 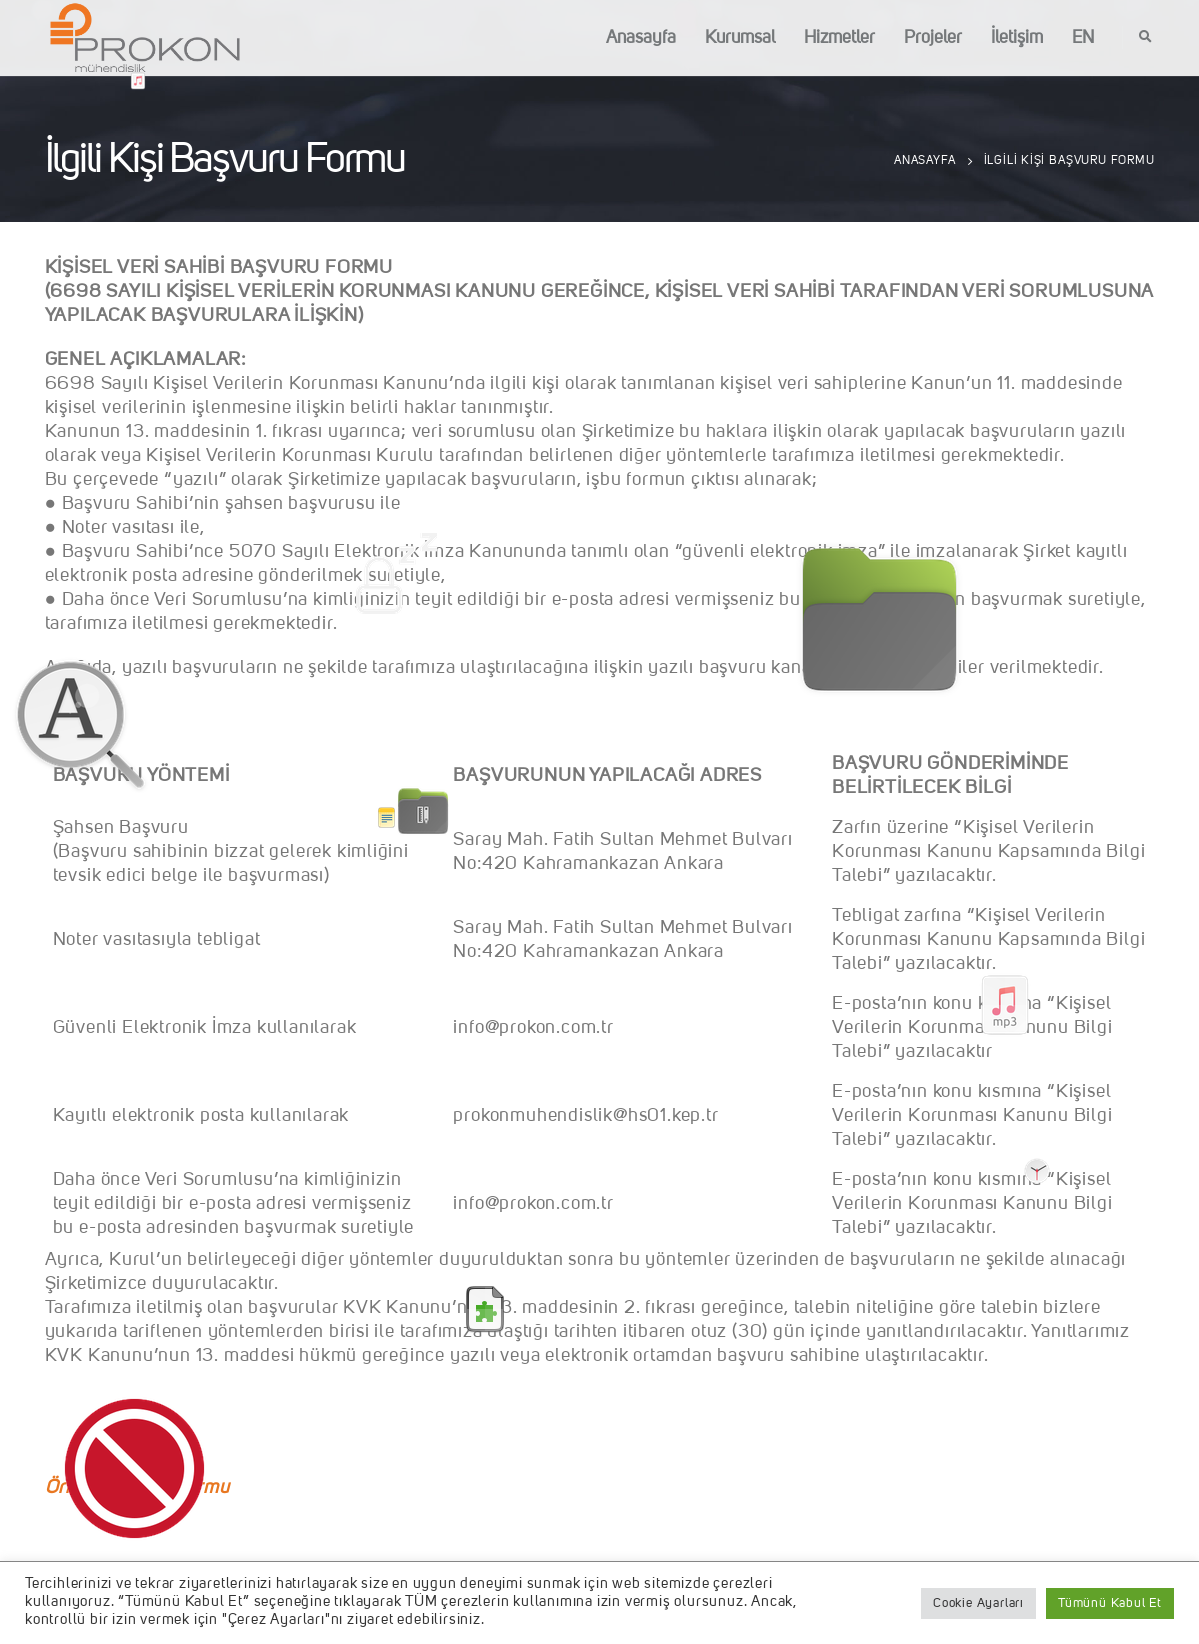 I want to click on system sleep mode is enabled and unrestricted, so click(x=396, y=573).